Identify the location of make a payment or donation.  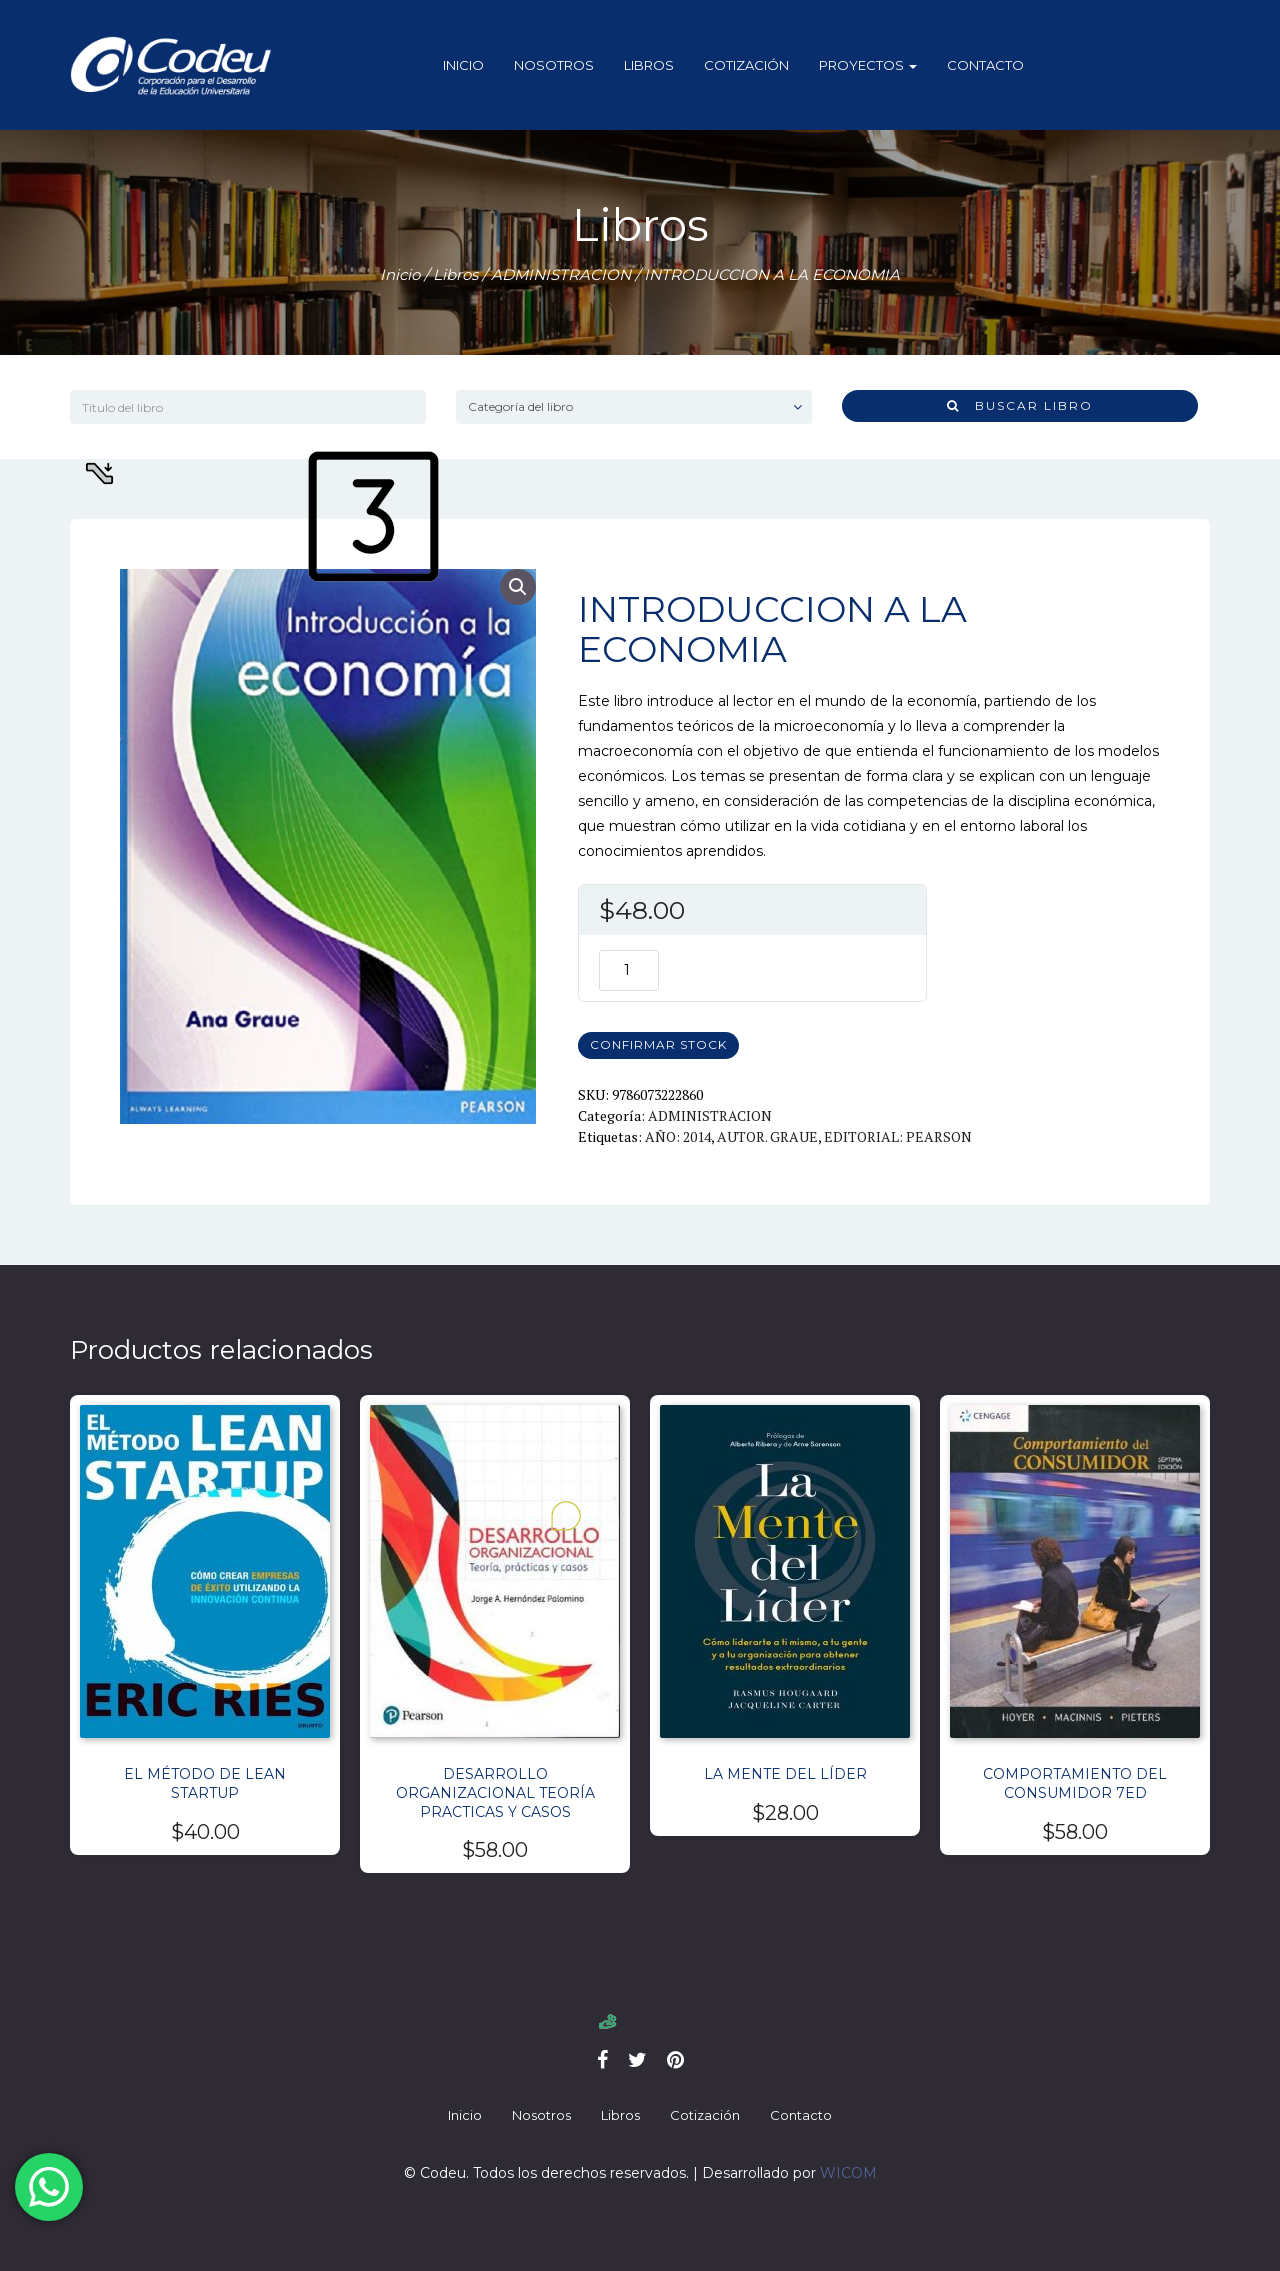
(608, 2022).